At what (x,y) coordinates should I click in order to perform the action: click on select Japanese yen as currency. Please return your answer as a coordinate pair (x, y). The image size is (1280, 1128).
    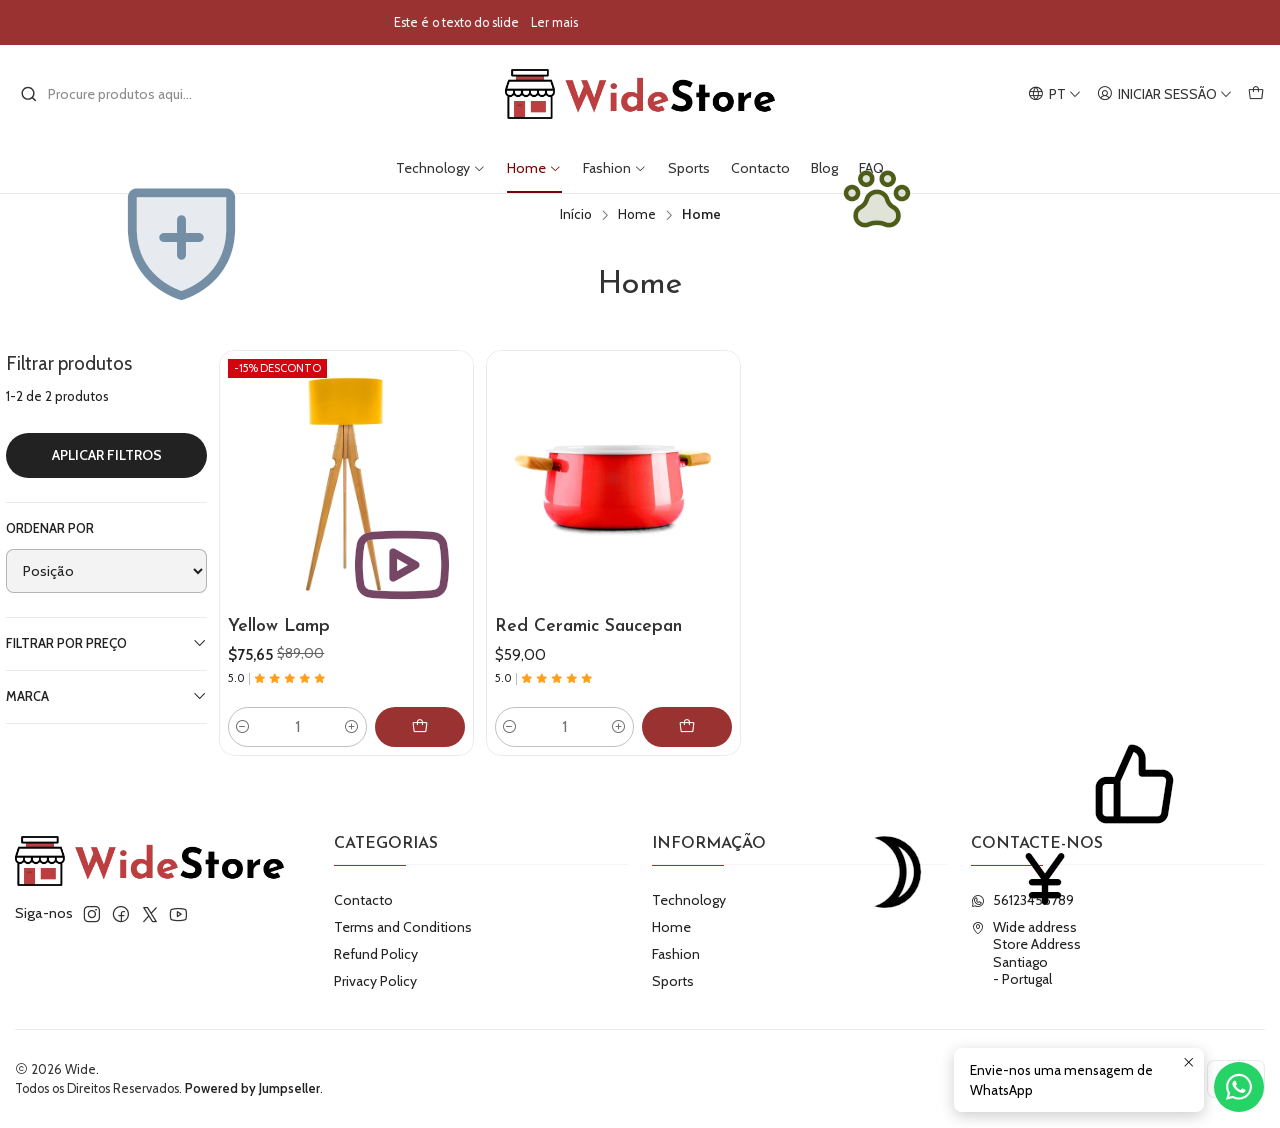
    Looking at the image, I should click on (1045, 879).